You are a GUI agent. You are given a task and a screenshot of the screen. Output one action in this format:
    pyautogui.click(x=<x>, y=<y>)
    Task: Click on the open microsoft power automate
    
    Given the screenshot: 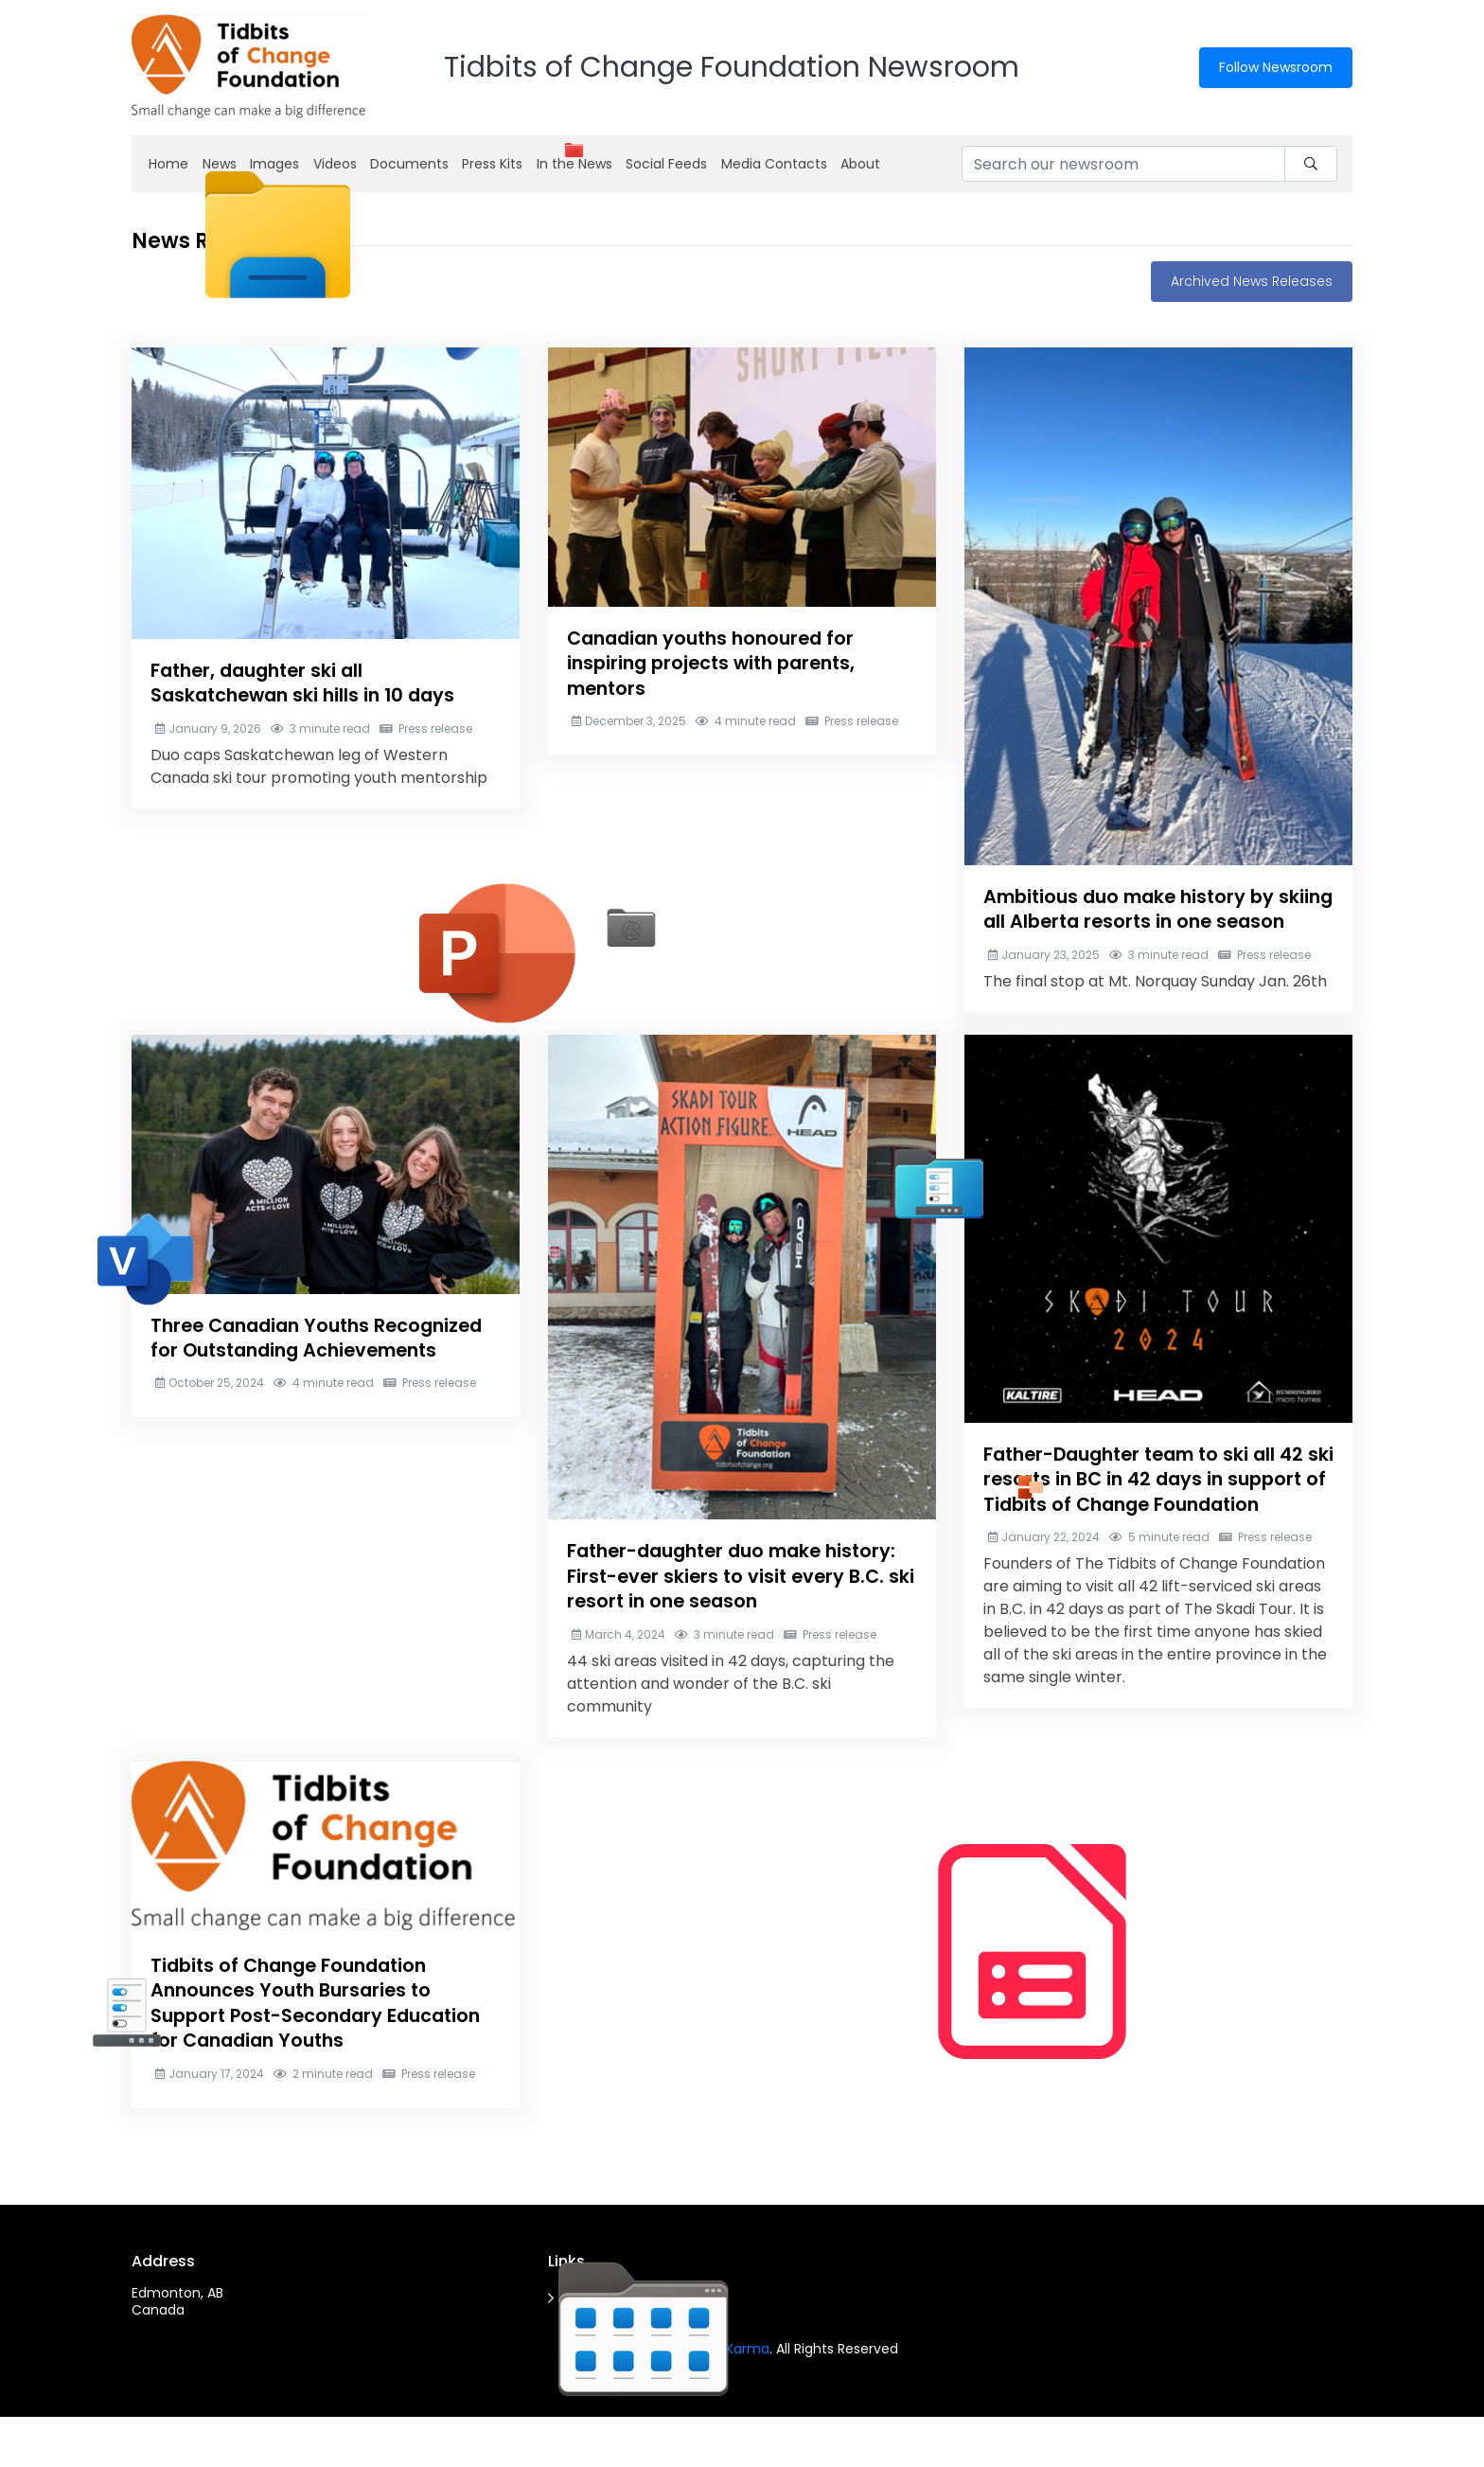 What is the action you would take?
    pyautogui.click(x=1030, y=1487)
    